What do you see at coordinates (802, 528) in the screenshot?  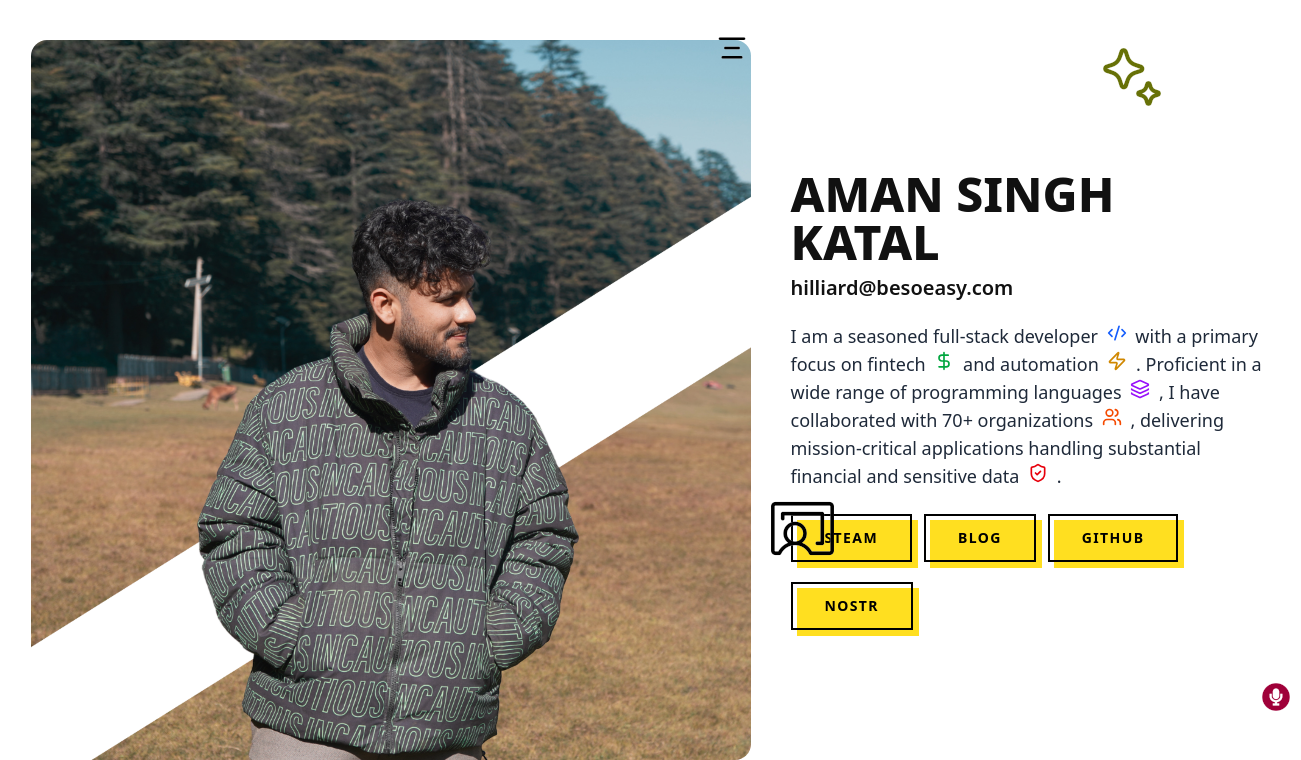 I see `access teaching or presentation tools` at bounding box center [802, 528].